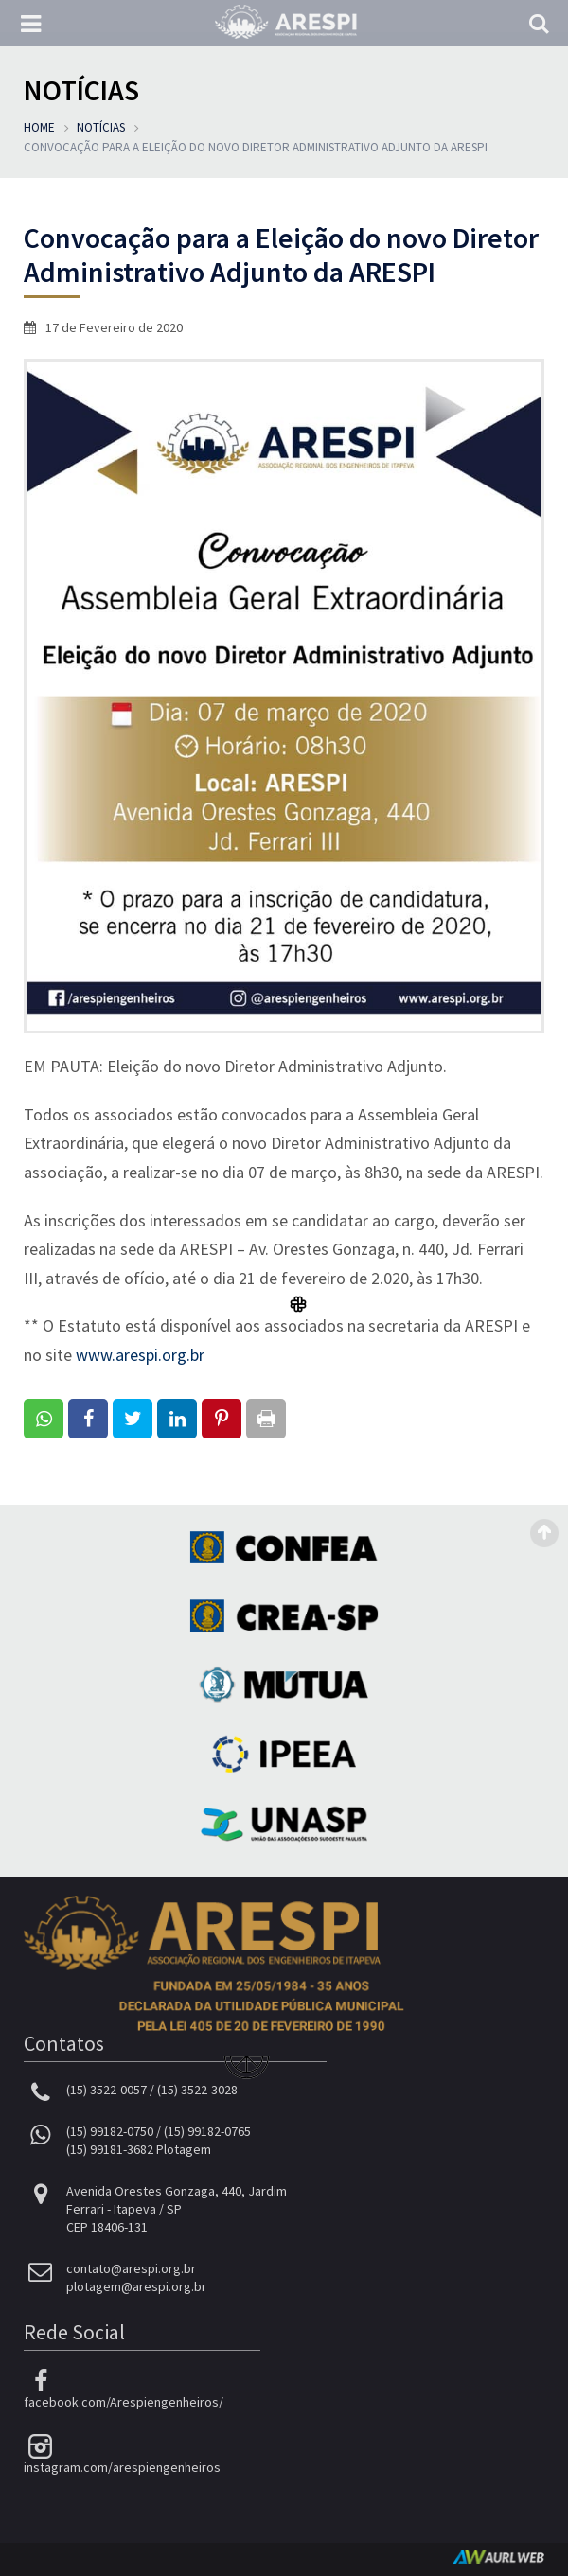  Describe the element at coordinates (246, 2063) in the screenshot. I see `indicates citrus or fruit-related content` at that location.